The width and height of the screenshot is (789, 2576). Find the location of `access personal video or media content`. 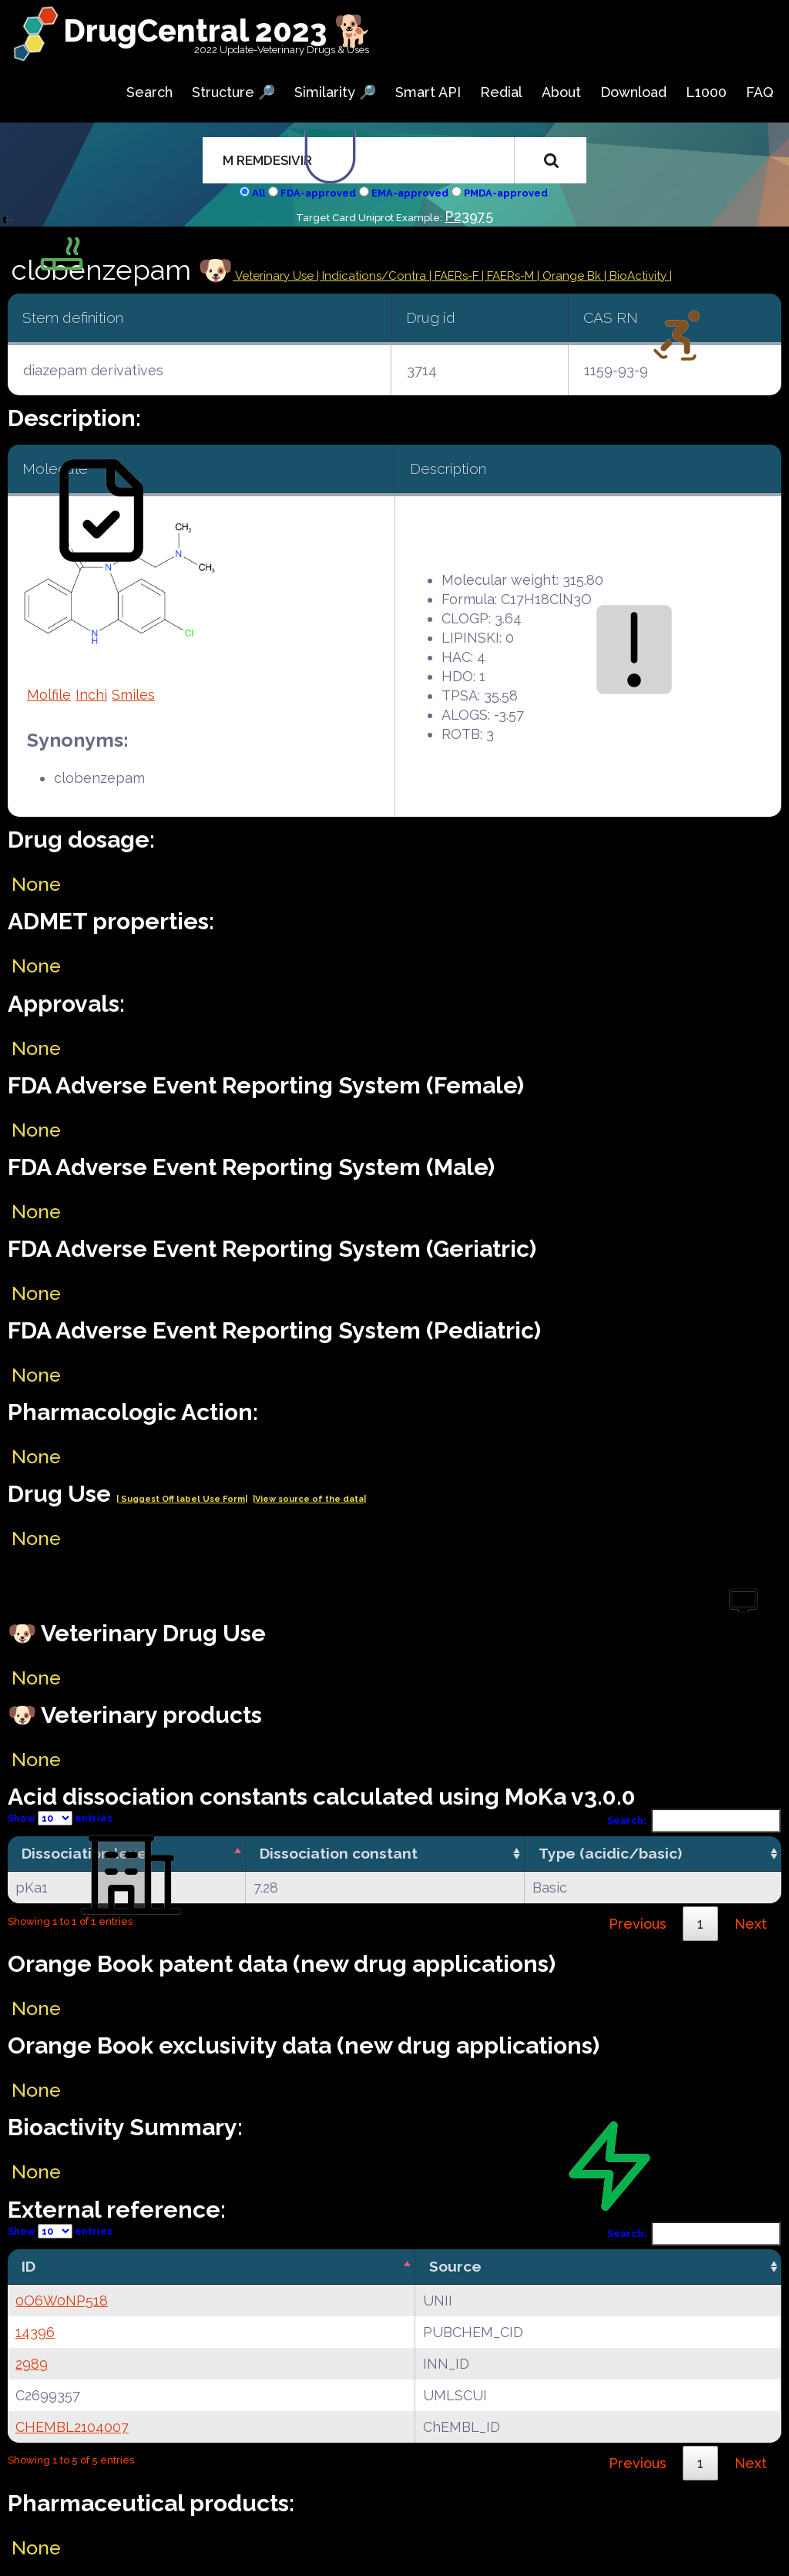

access personal video or media content is located at coordinates (744, 1600).